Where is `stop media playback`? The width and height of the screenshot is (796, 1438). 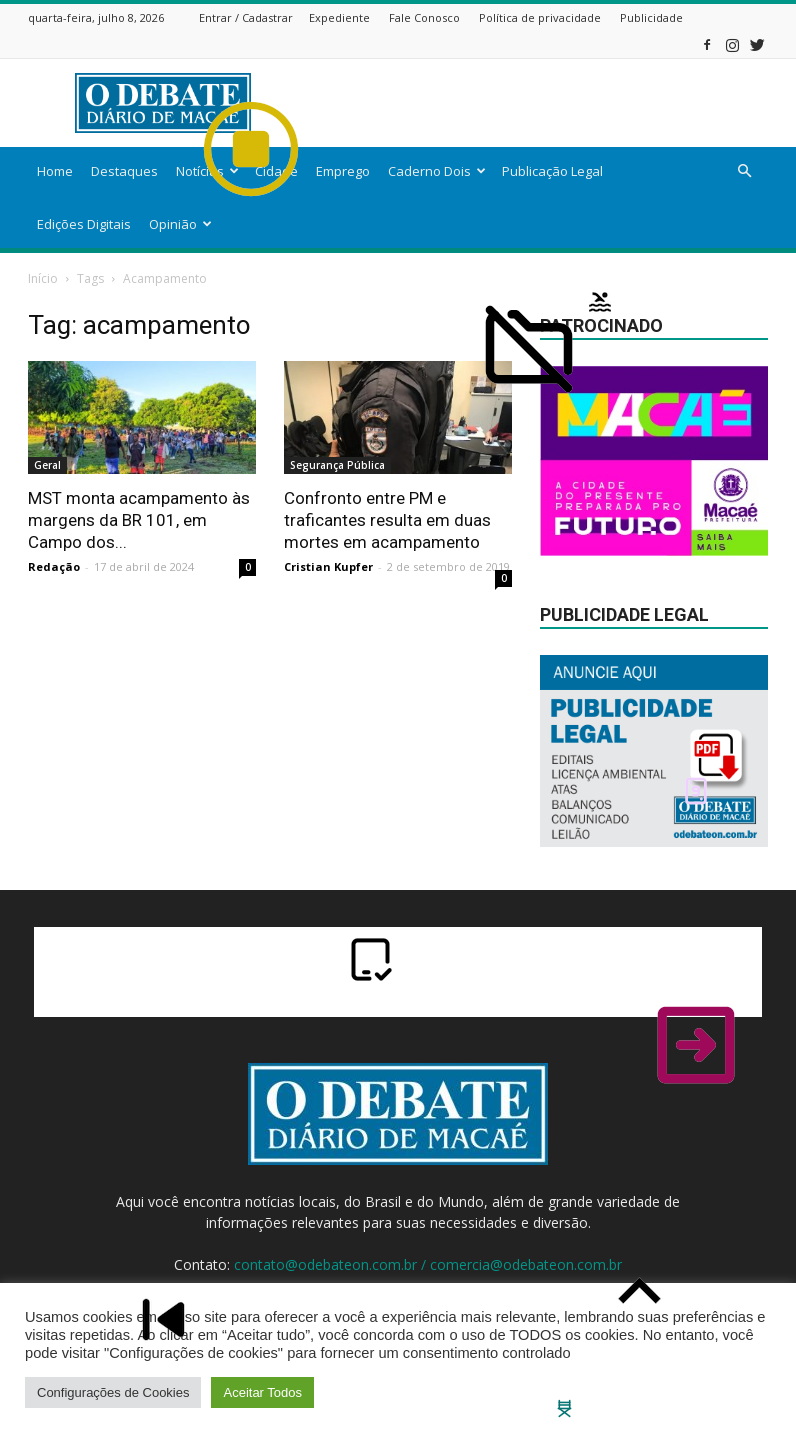 stop media playback is located at coordinates (251, 149).